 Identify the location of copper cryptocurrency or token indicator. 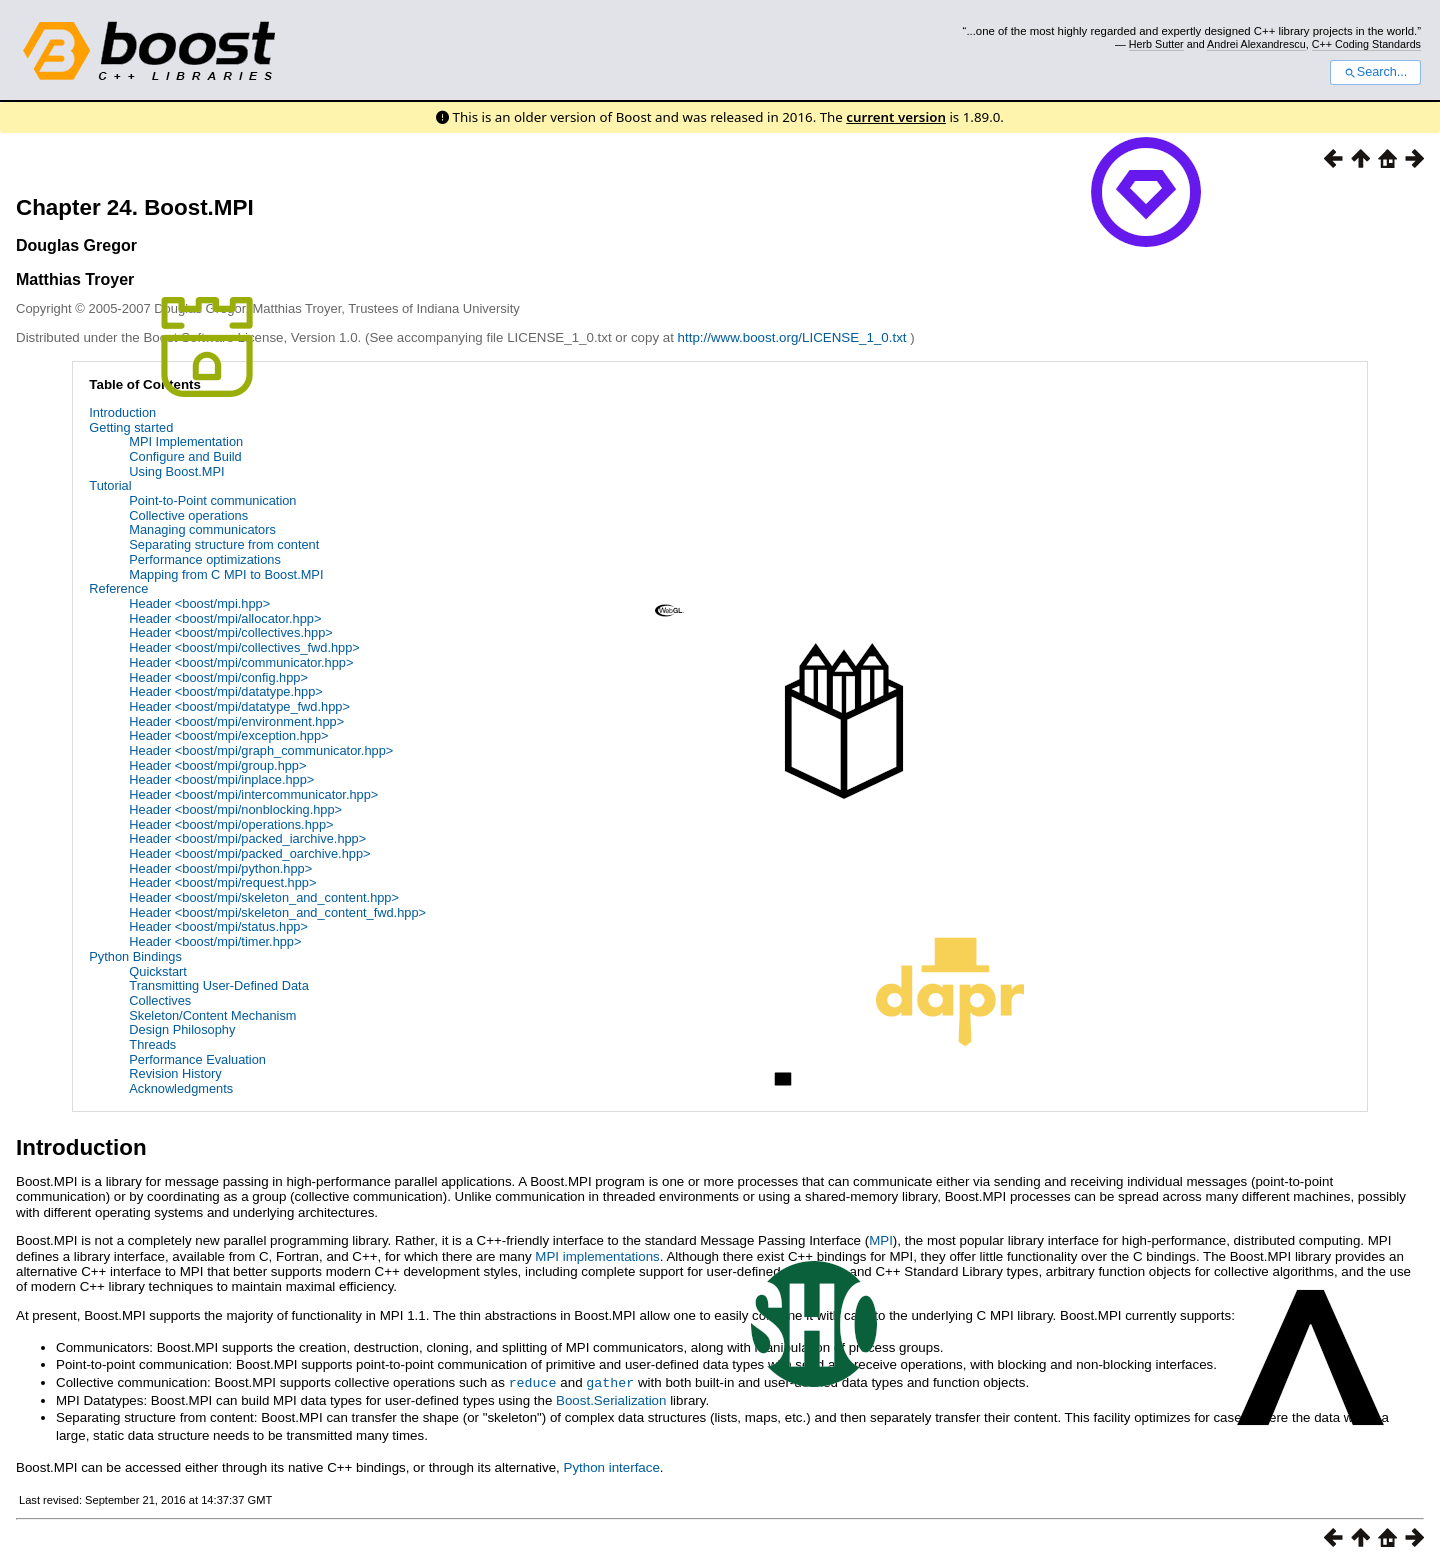
(1146, 192).